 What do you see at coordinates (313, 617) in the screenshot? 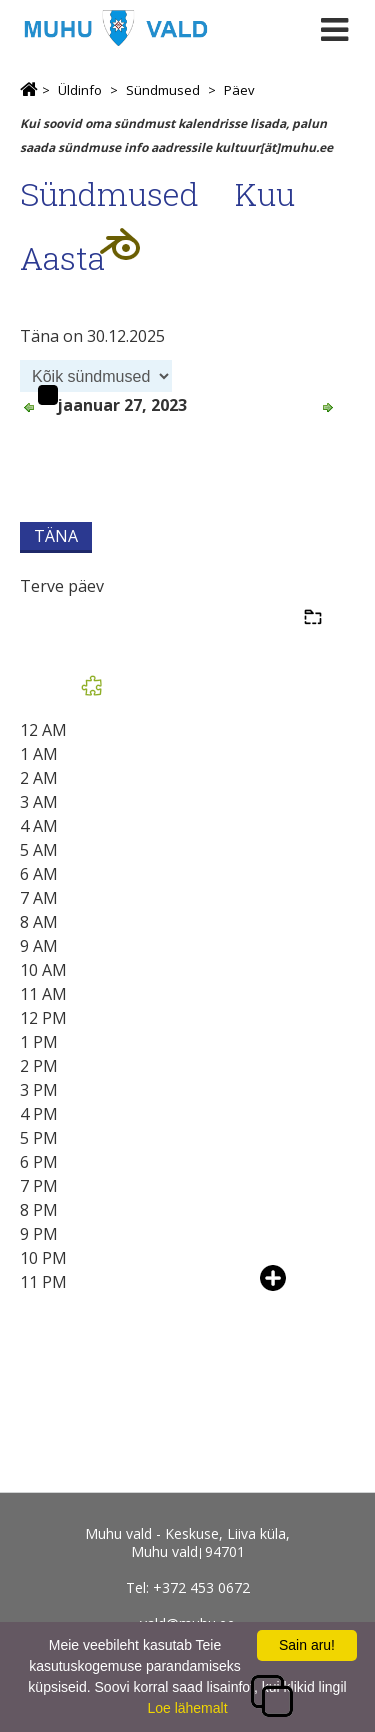
I see `create a new folder` at bounding box center [313, 617].